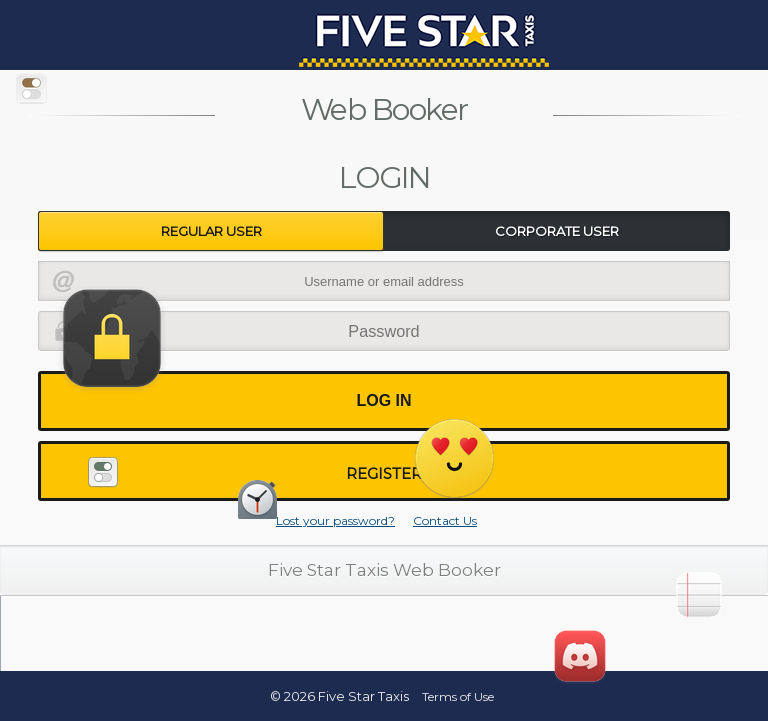 This screenshot has width=768, height=721. What do you see at coordinates (112, 340) in the screenshot?
I see `access ssl/tls security settings for web browser` at bounding box center [112, 340].